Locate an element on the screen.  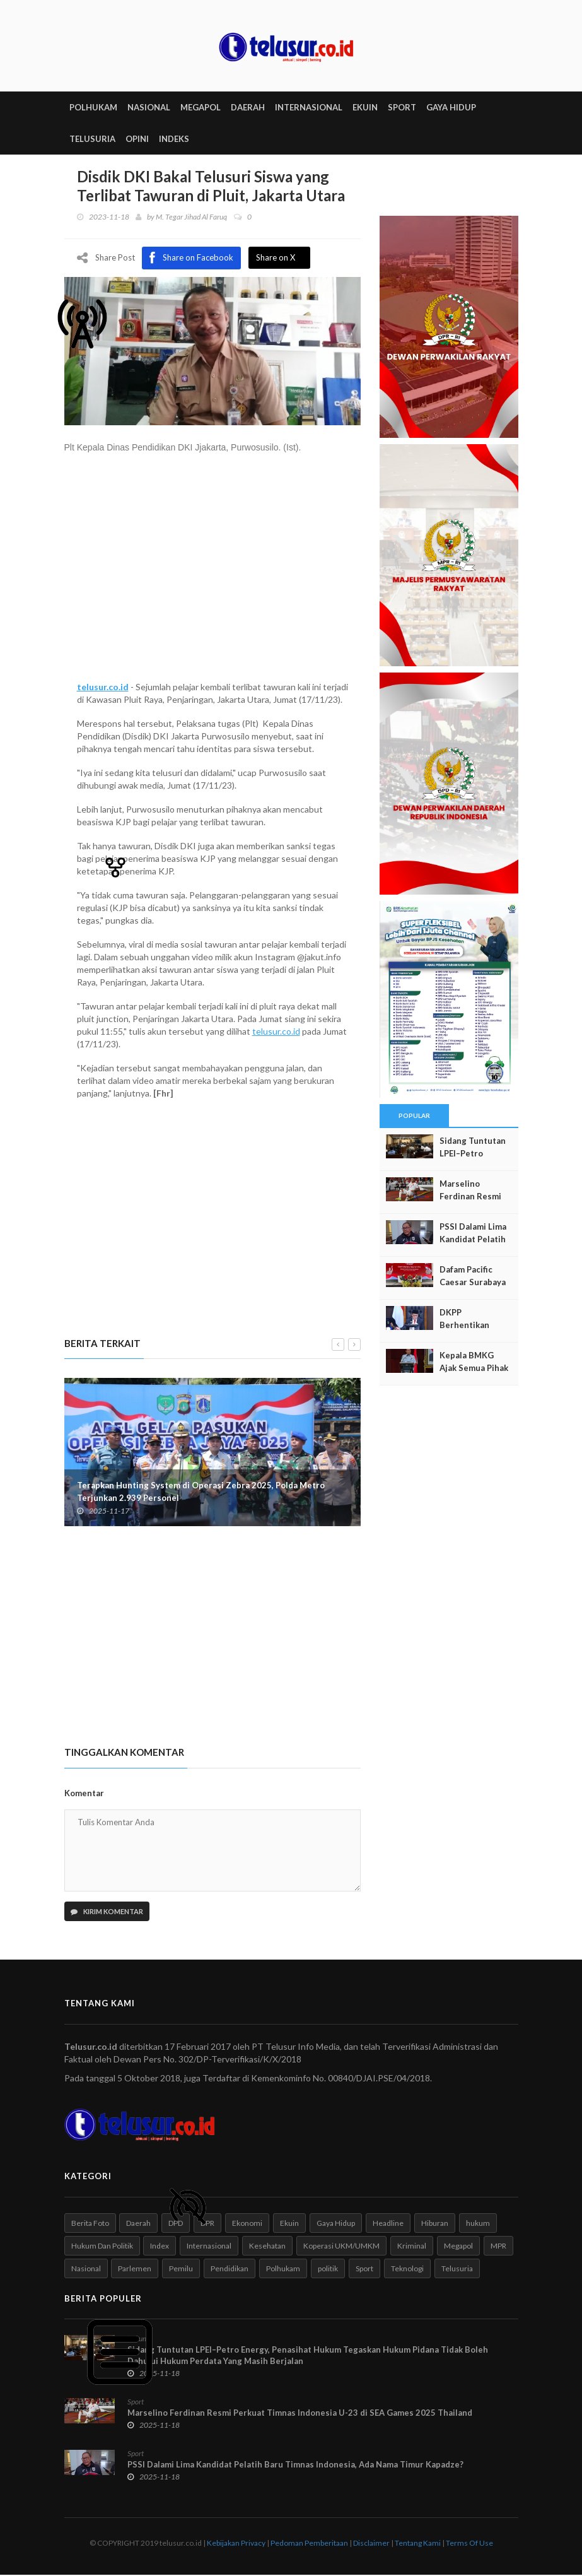
open navigation menu is located at coordinates (120, 2352).